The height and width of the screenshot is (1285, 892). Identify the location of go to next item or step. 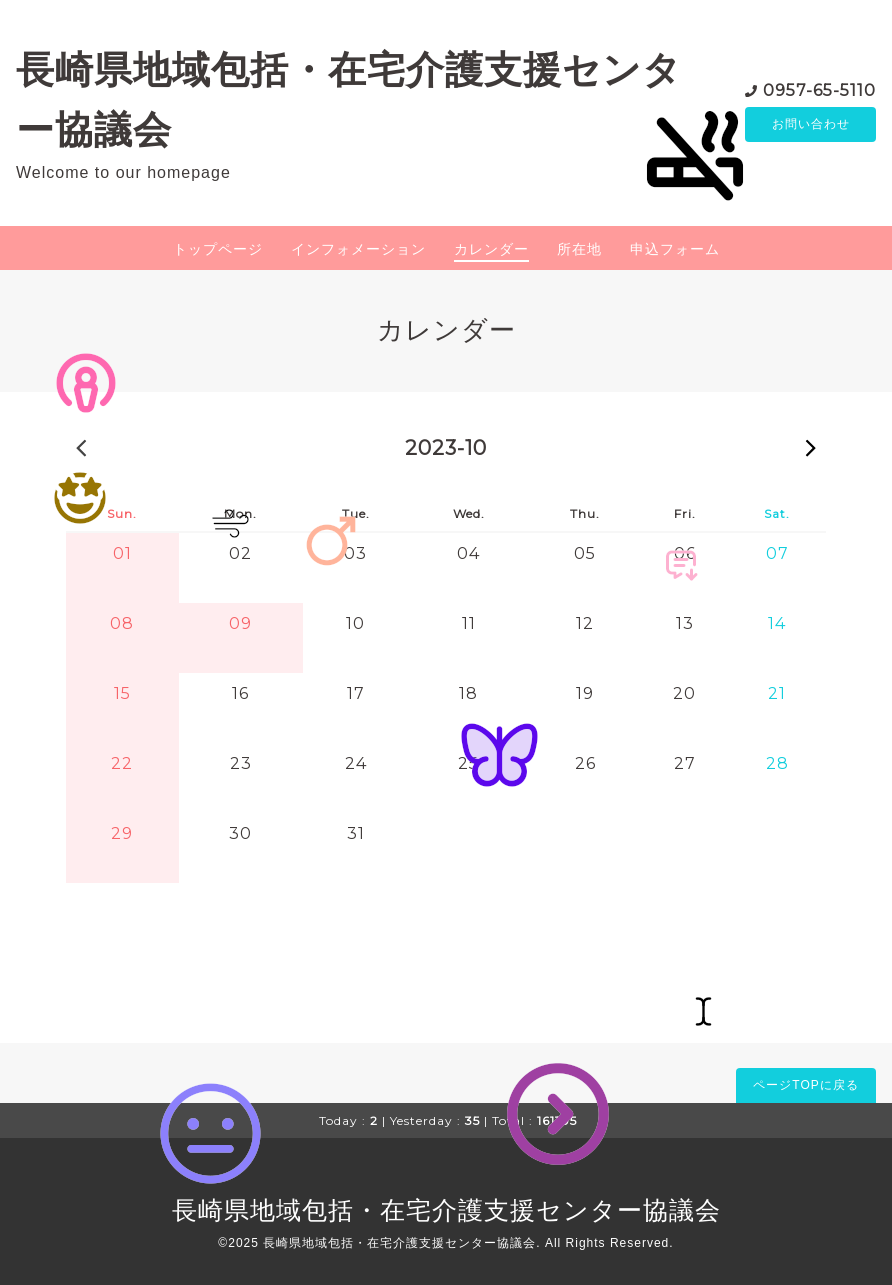
(558, 1114).